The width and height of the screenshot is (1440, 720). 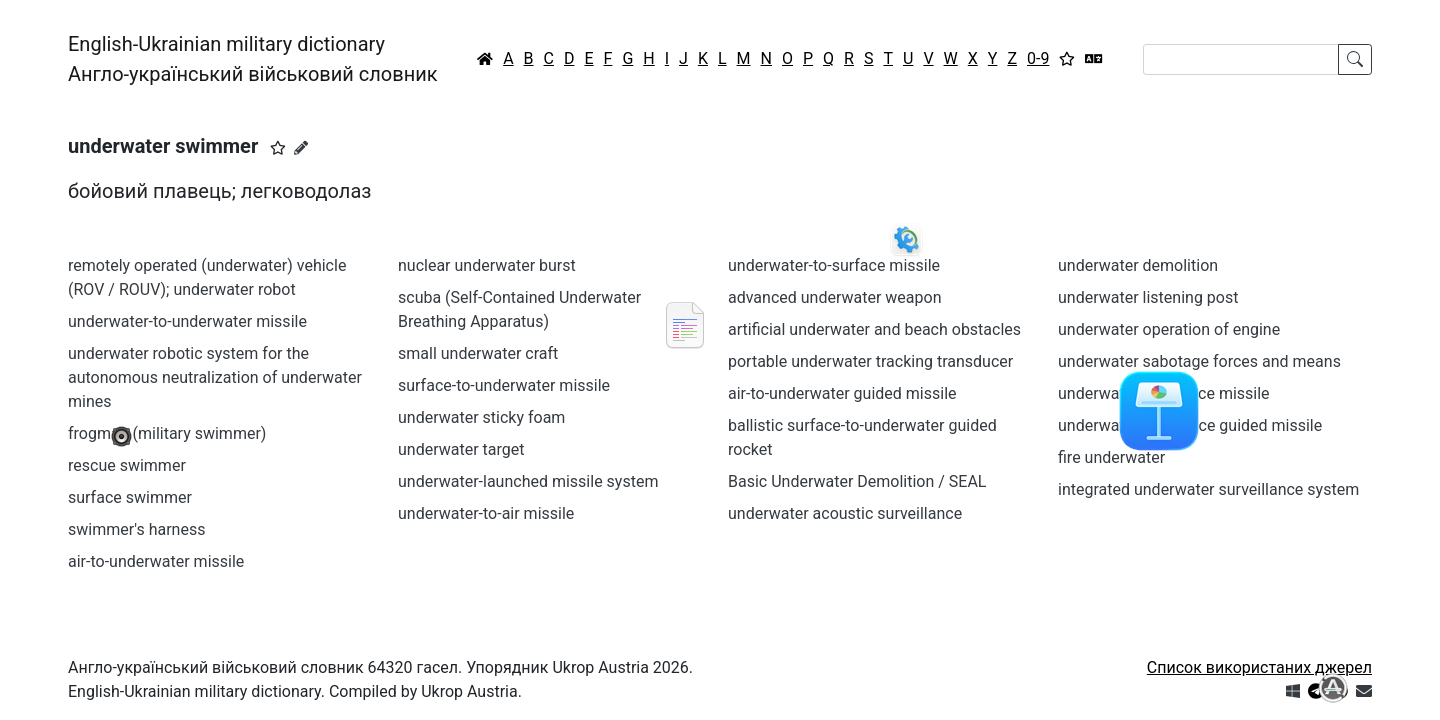 I want to click on access developer tools and settings, so click(x=685, y=325).